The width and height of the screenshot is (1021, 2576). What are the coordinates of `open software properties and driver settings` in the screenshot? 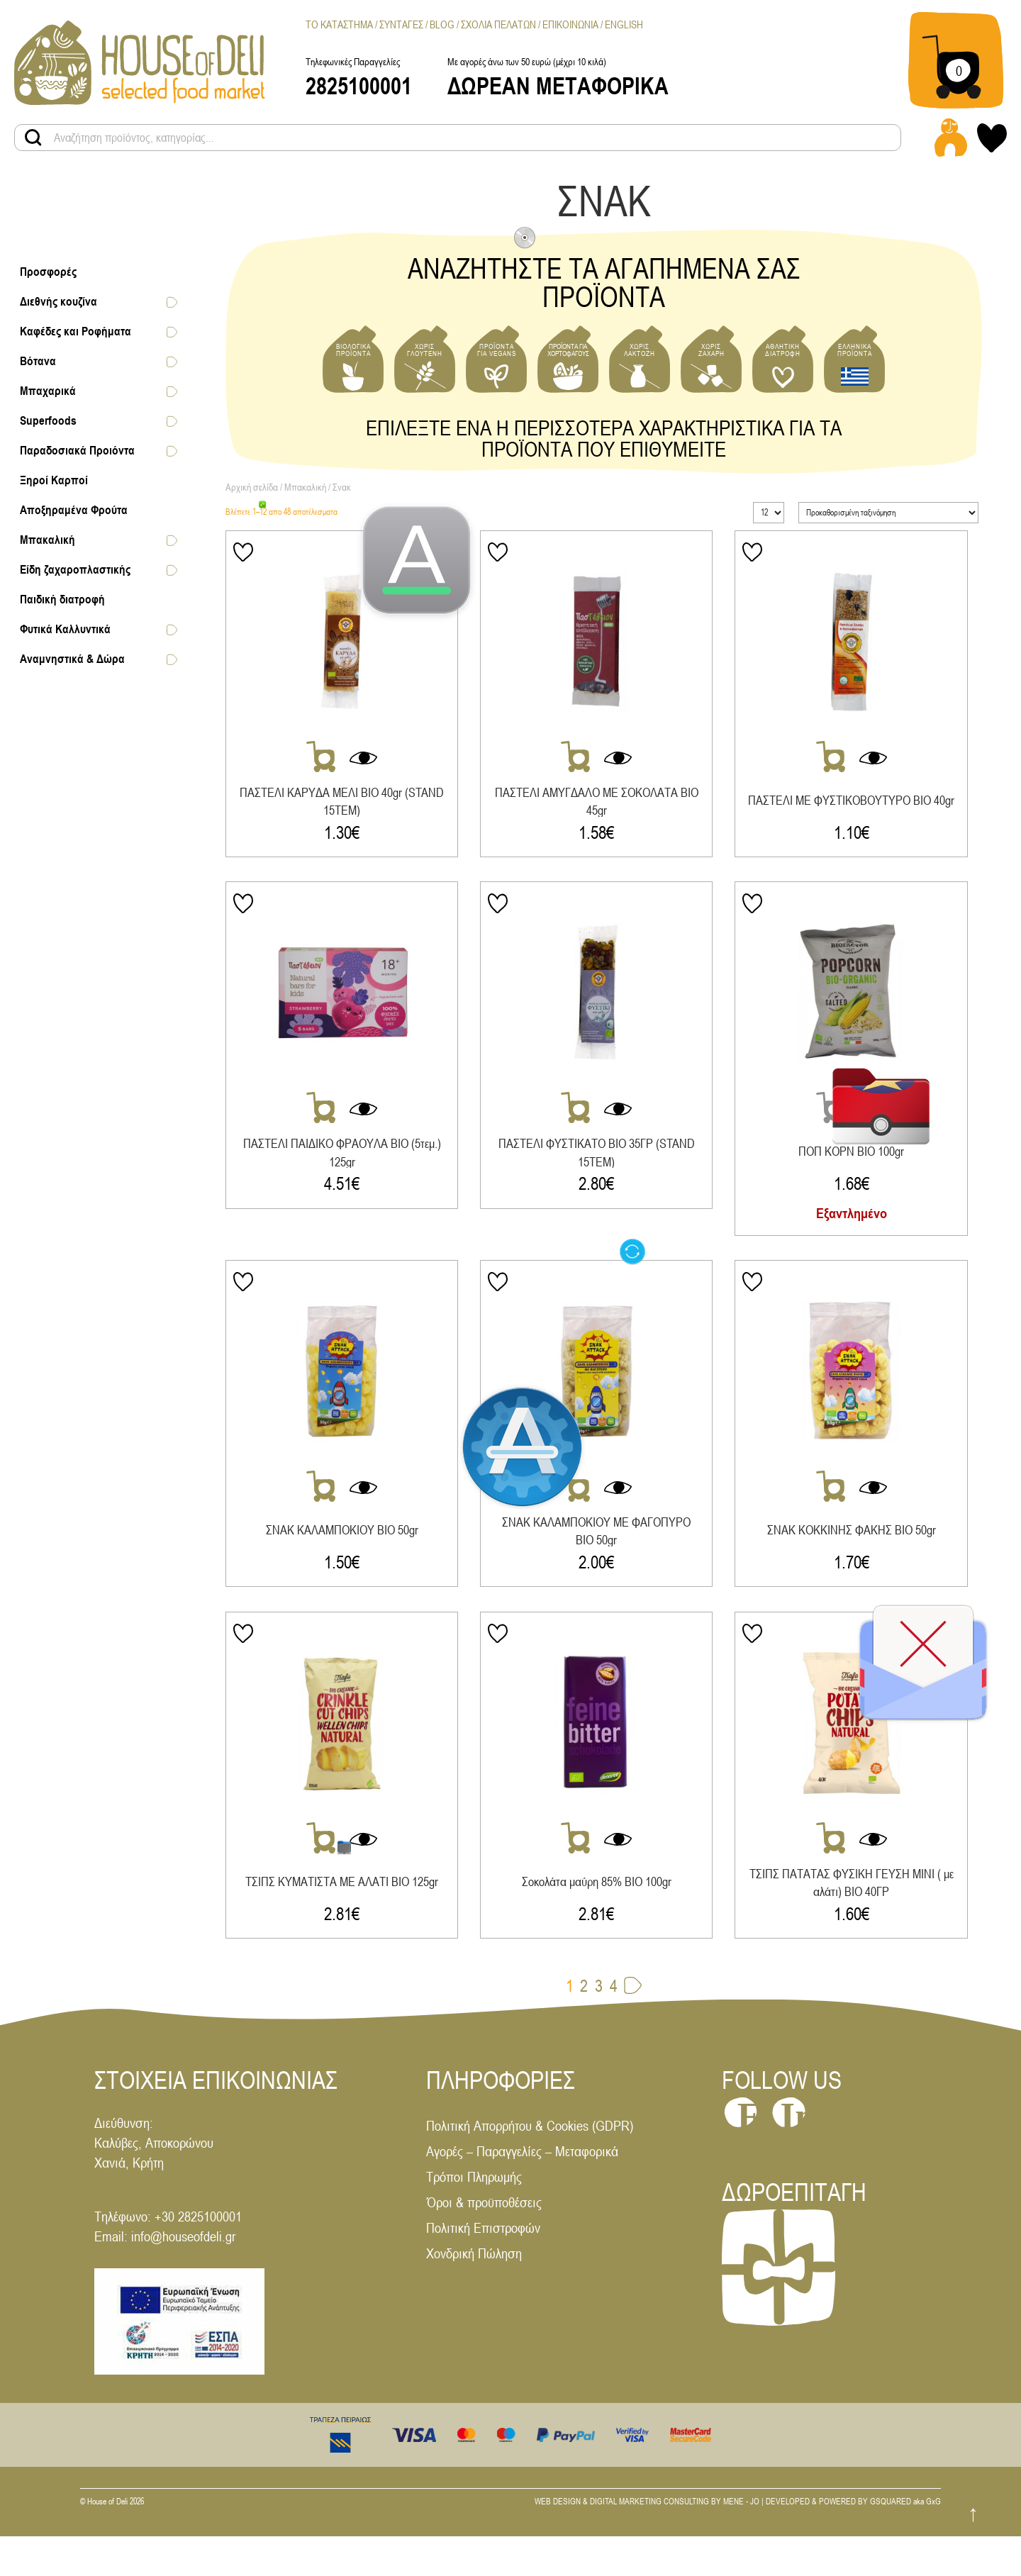 It's located at (522, 1446).